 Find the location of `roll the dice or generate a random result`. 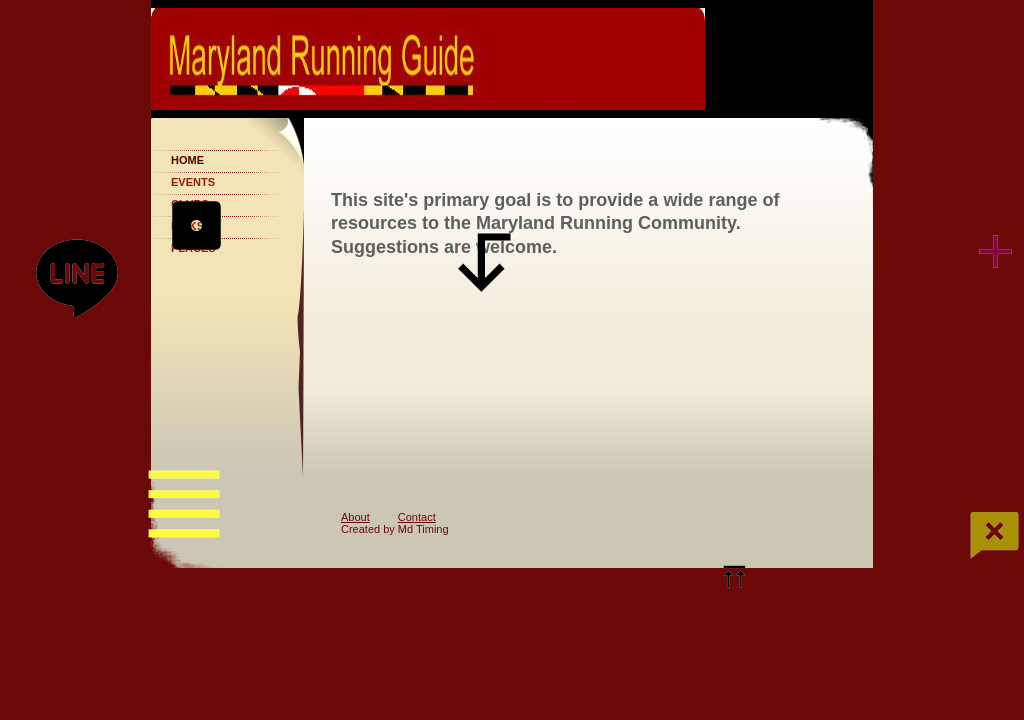

roll the dice or generate a random result is located at coordinates (196, 225).